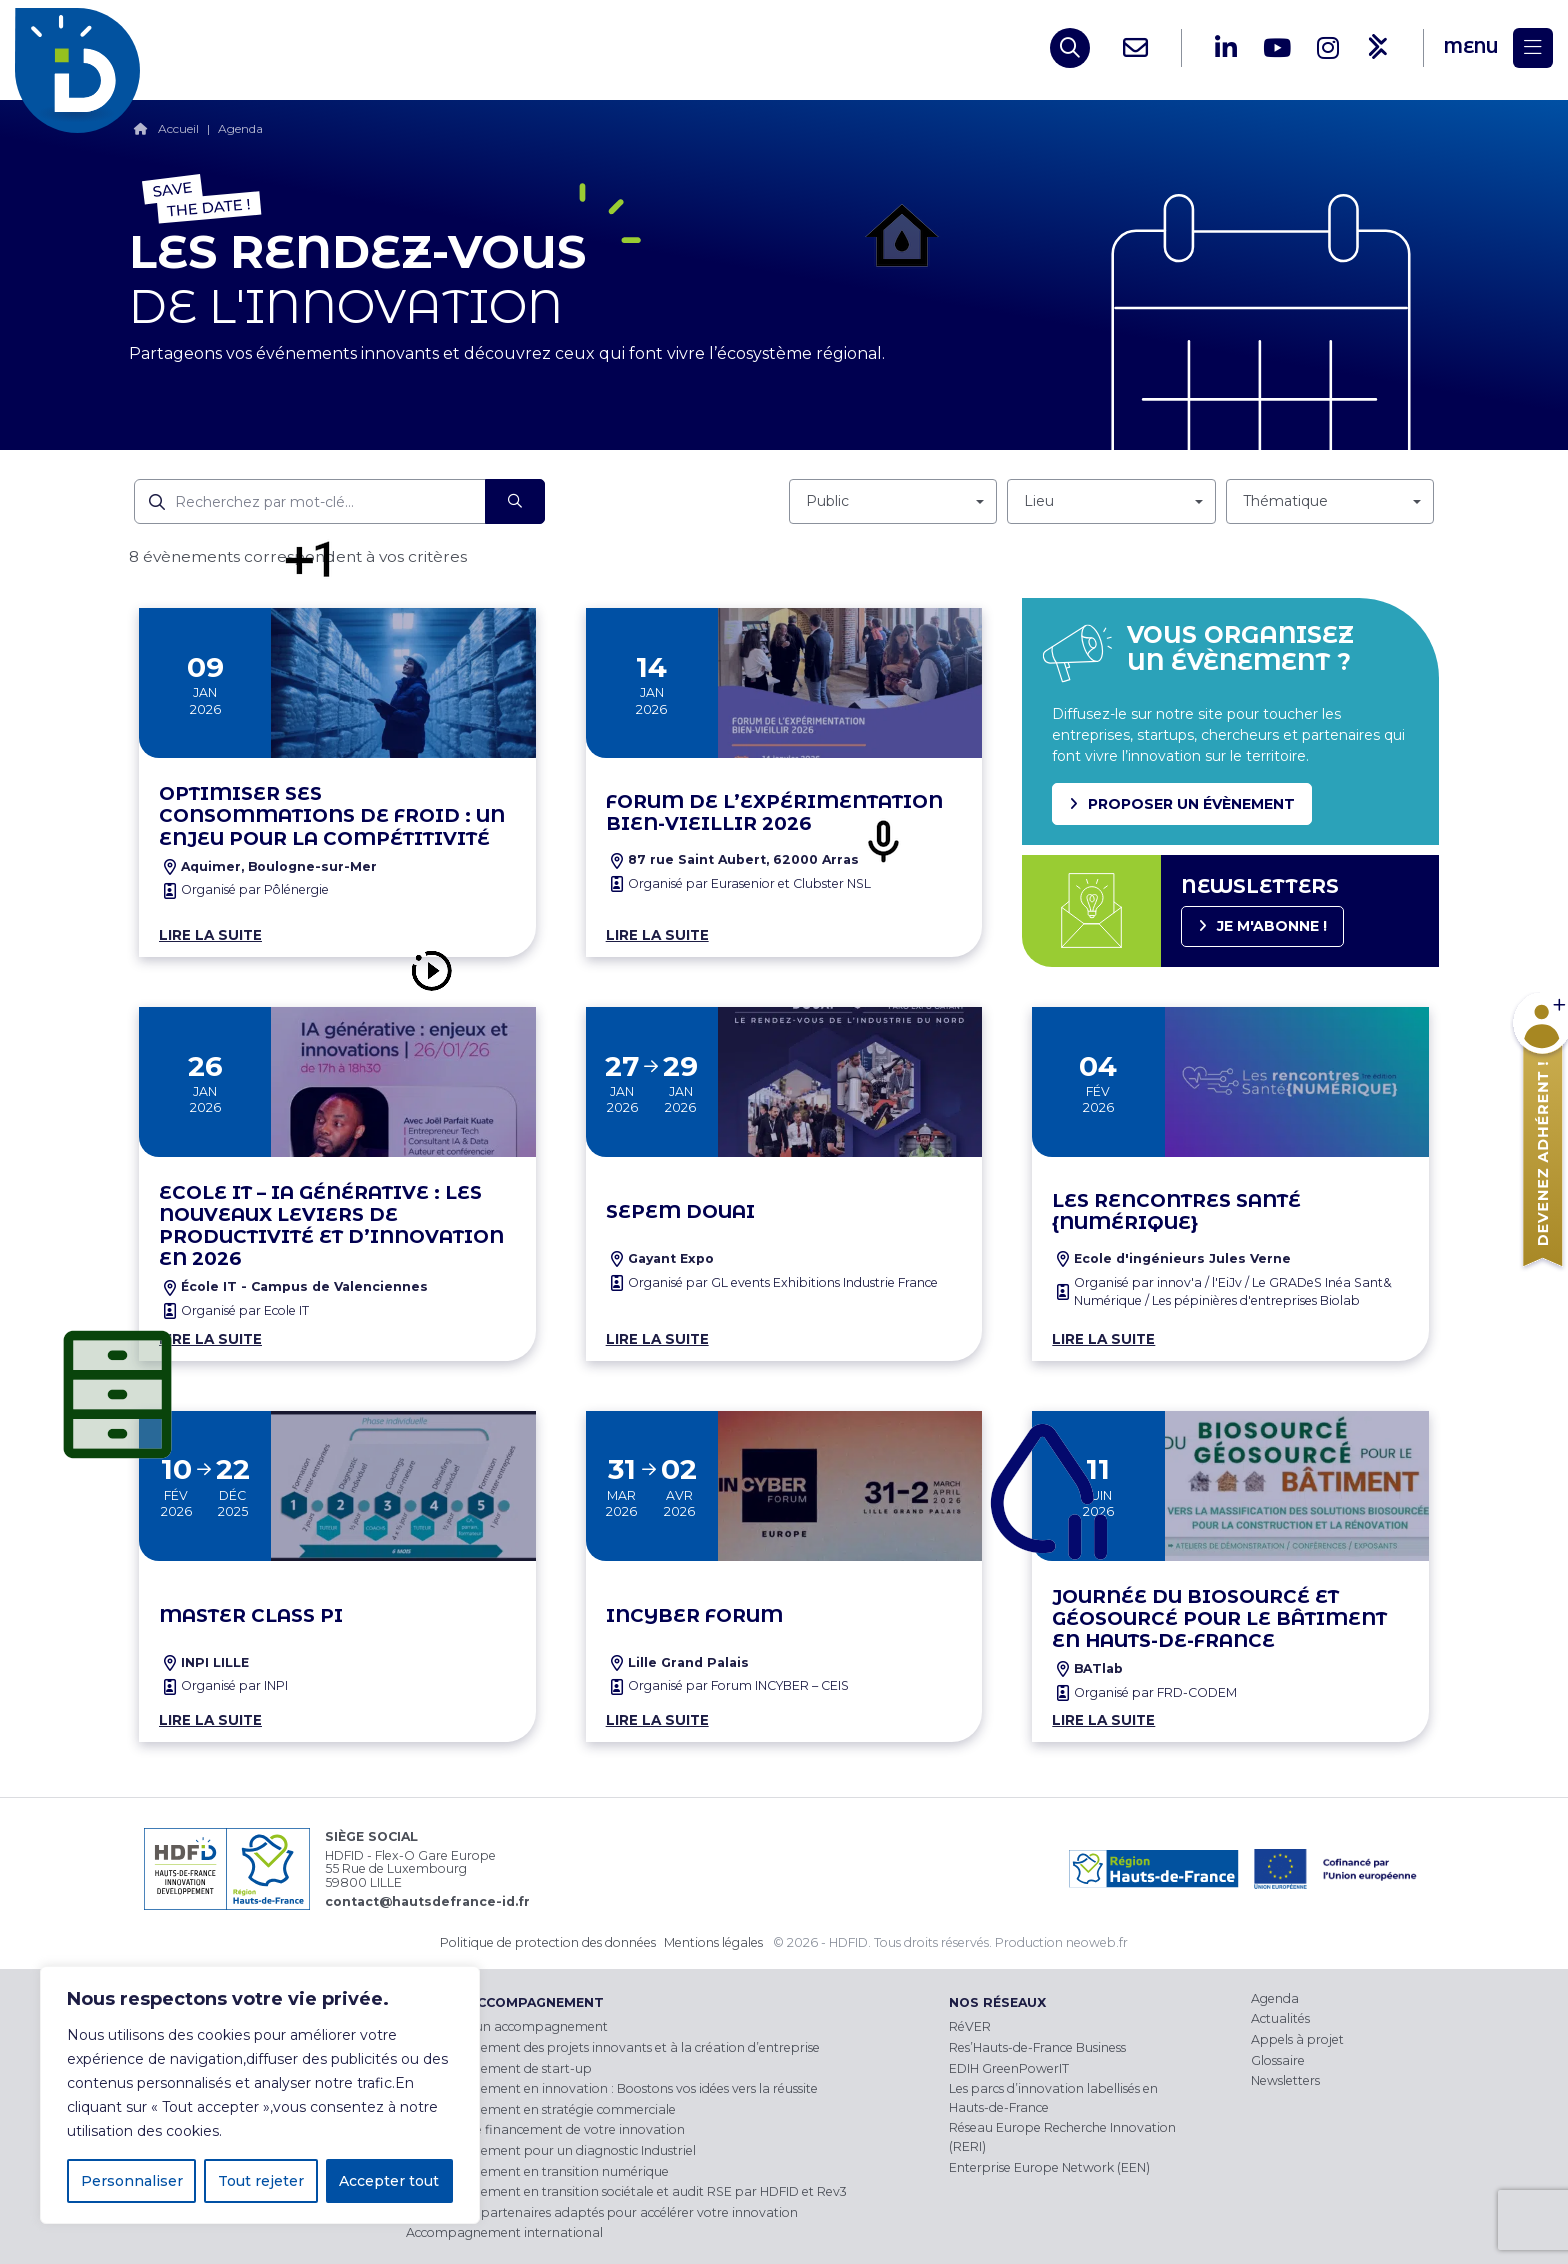  I want to click on browse furniture or home decor items, so click(117, 1394).